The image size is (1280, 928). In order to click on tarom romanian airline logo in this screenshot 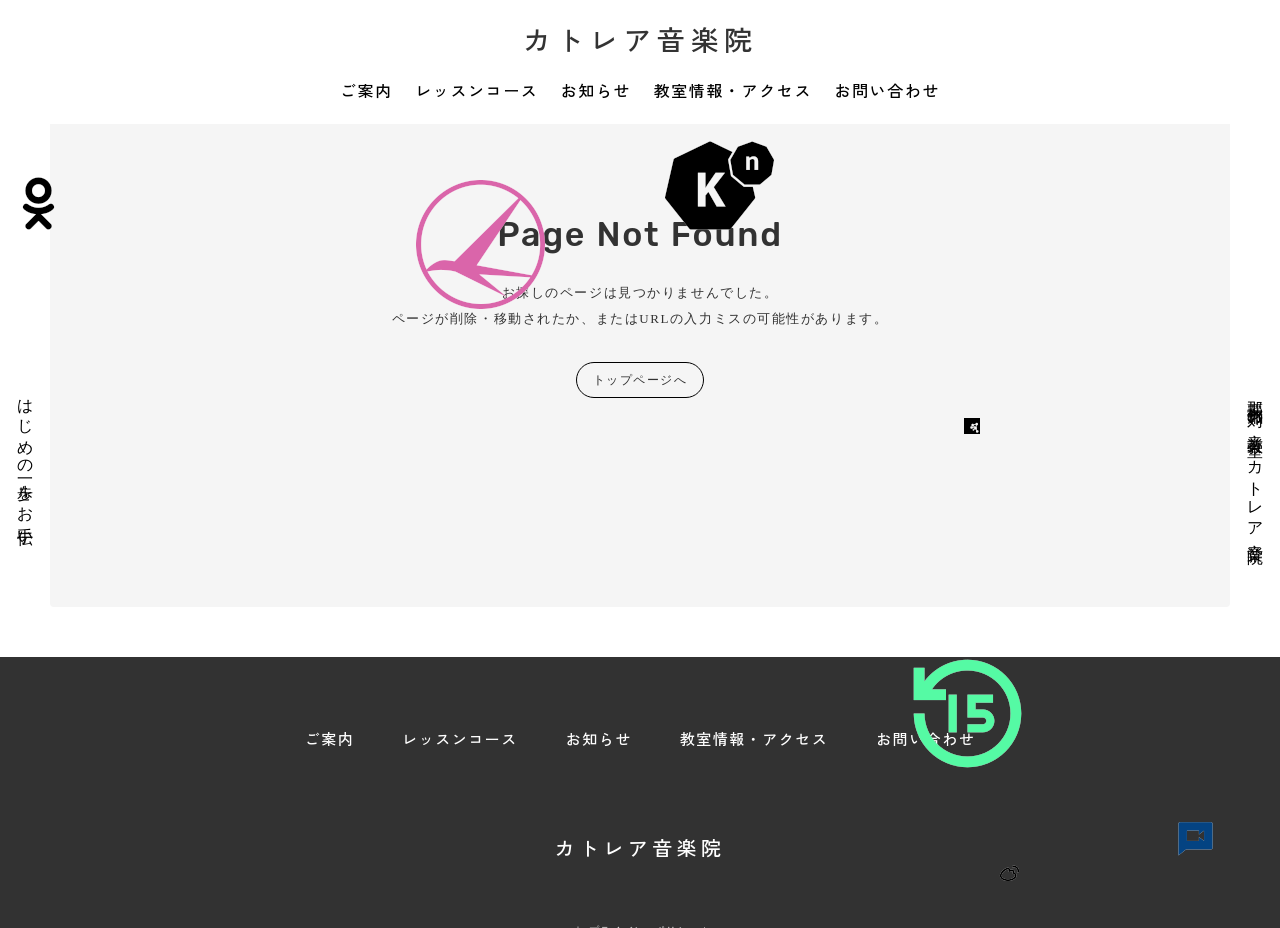, I will do `click(480, 244)`.